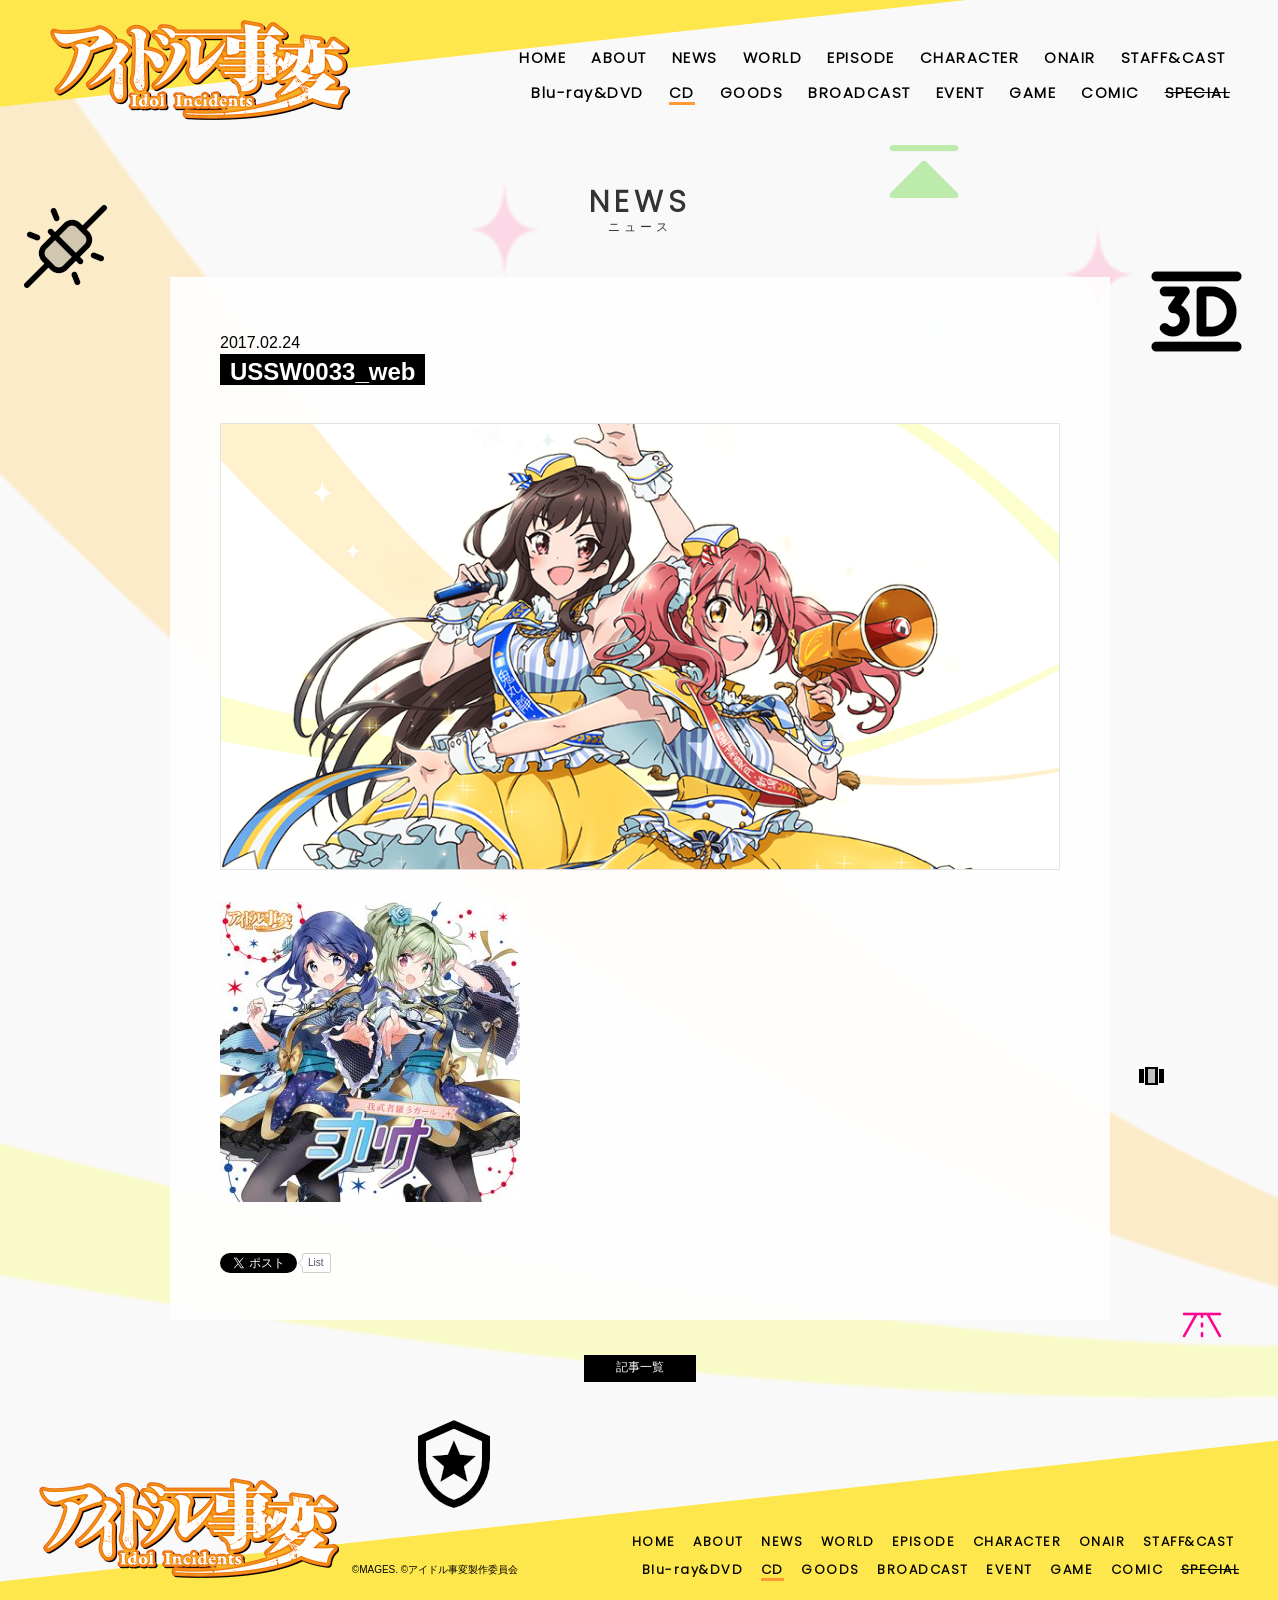 The height and width of the screenshot is (1600, 1278). What do you see at coordinates (1151, 1076) in the screenshot?
I see `view content in carousel or slideshow mode` at bounding box center [1151, 1076].